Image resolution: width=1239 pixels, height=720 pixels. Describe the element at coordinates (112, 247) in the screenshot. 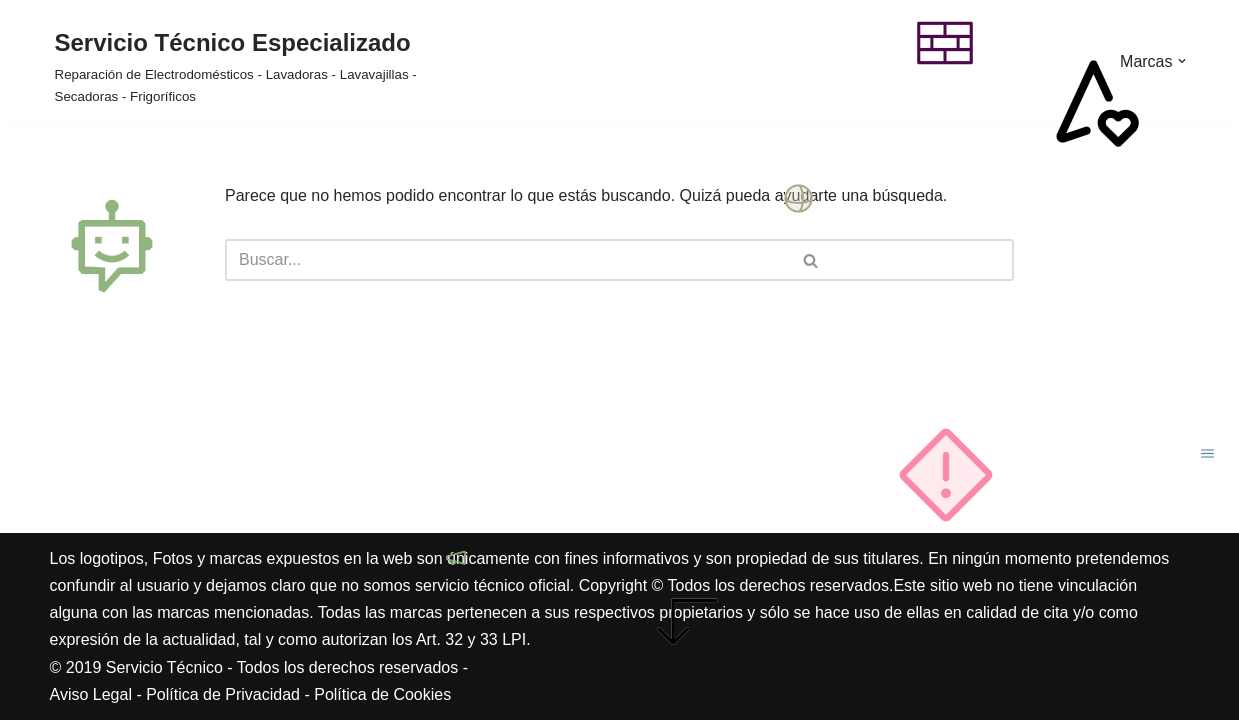

I see `access chatbot or automated assistant` at that location.